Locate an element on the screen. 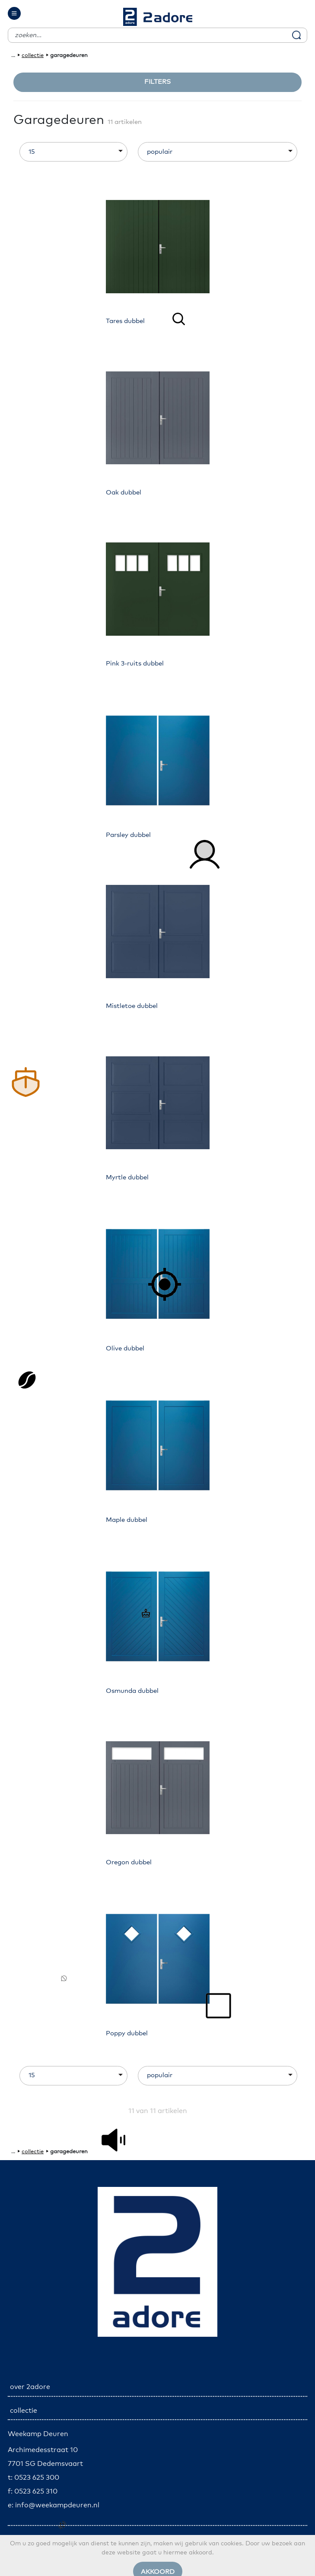 This screenshot has width=315, height=2576. rotate and crop an image is located at coordinates (62, 2525).